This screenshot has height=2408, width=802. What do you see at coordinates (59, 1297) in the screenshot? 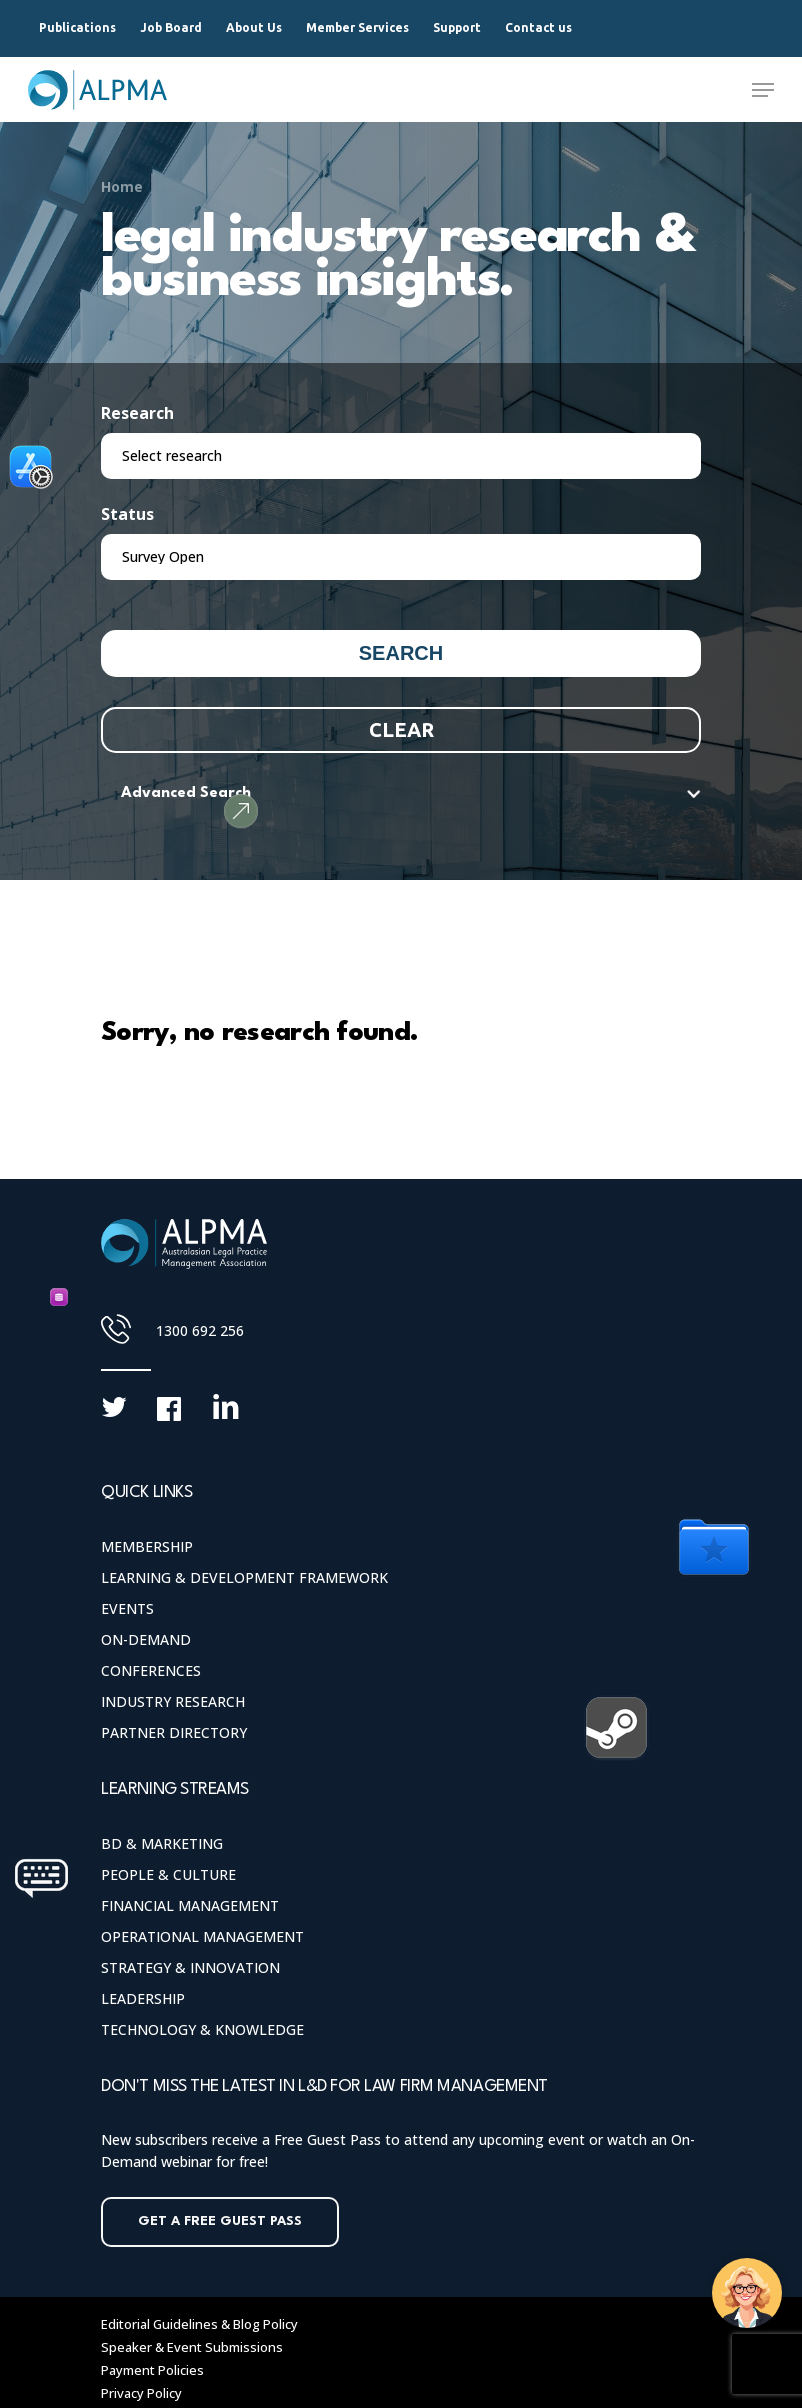
I see `open LibreOffice Base database application` at bounding box center [59, 1297].